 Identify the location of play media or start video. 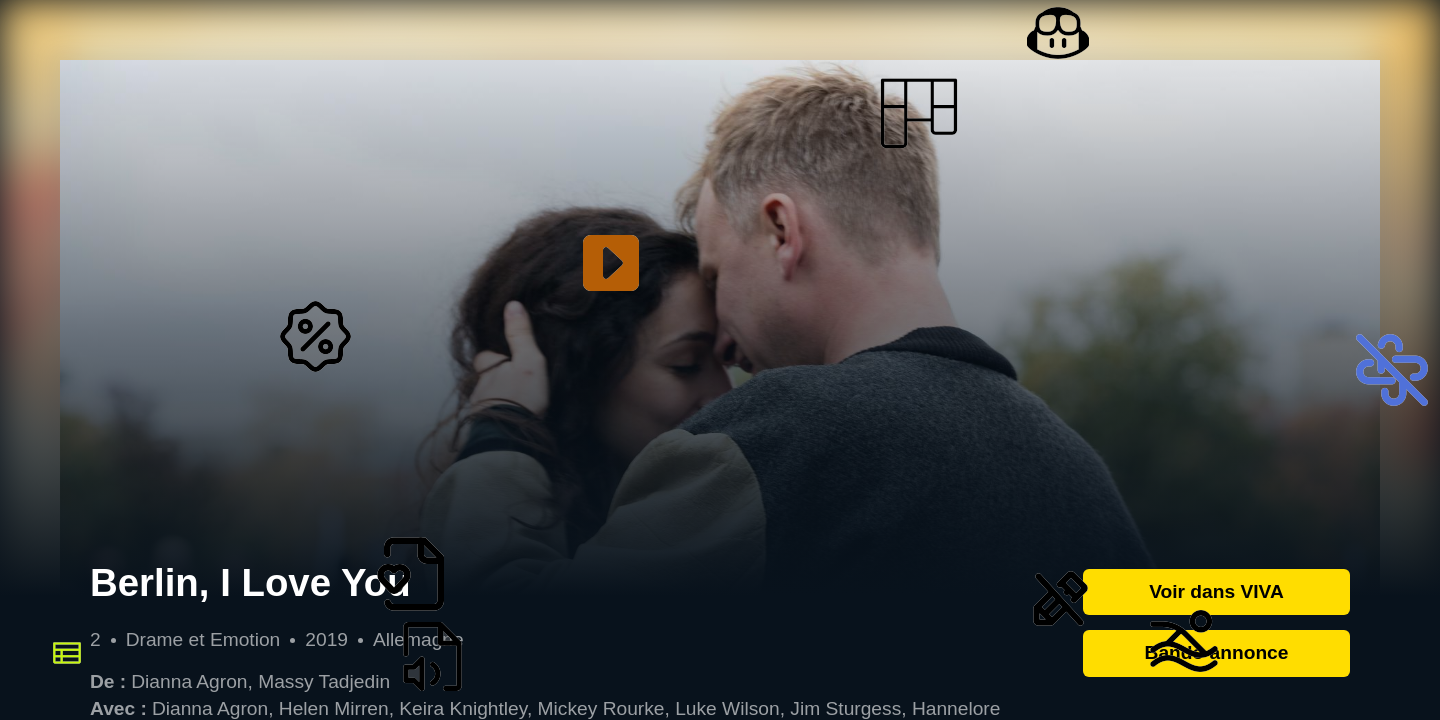
(611, 263).